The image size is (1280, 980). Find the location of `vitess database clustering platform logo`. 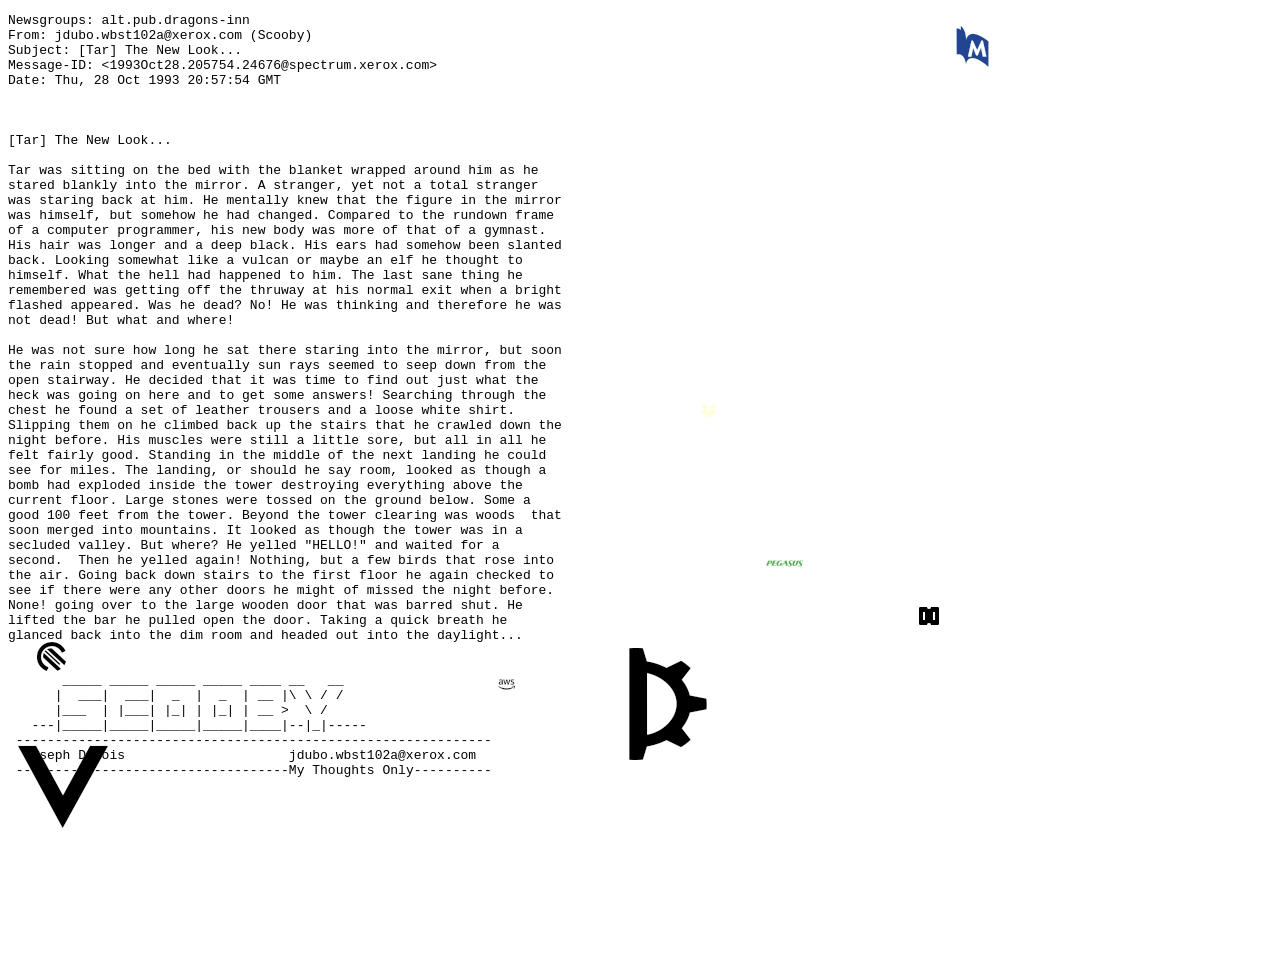

vitess database clustering platform logo is located at coordinates (63, 787).